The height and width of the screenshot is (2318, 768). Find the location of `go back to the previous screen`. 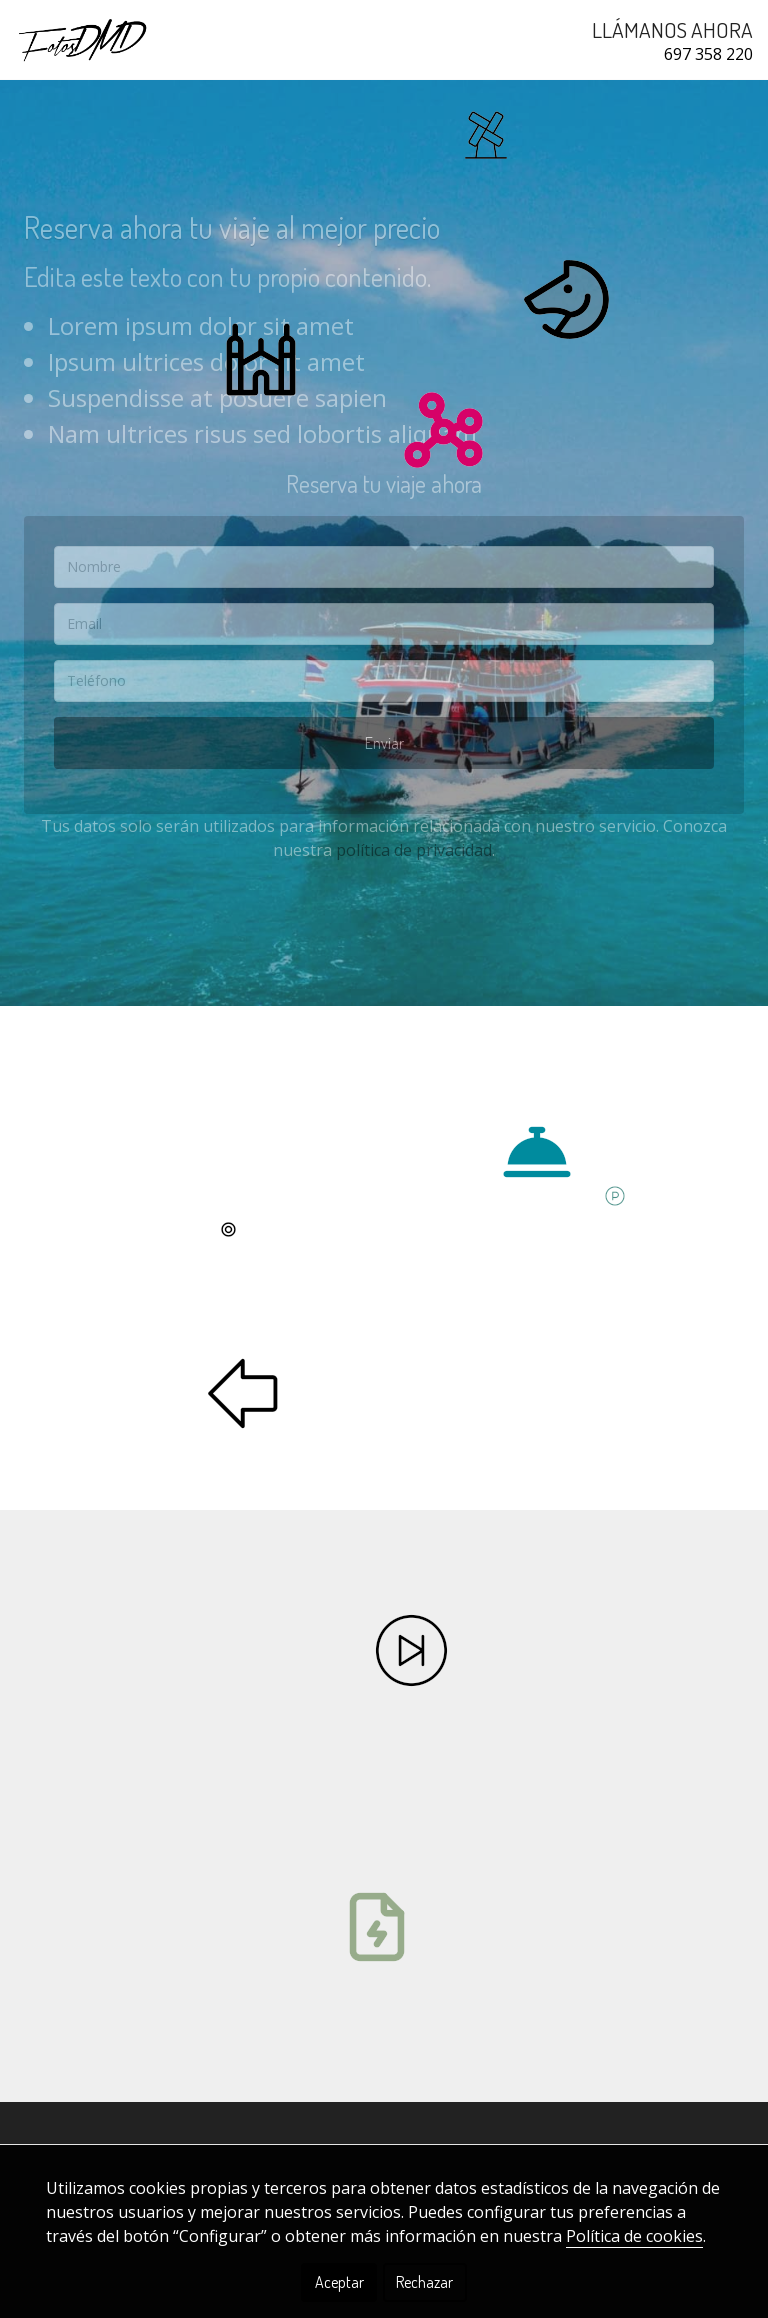

go back to the previous screen is located at coordinates (245, 1393).